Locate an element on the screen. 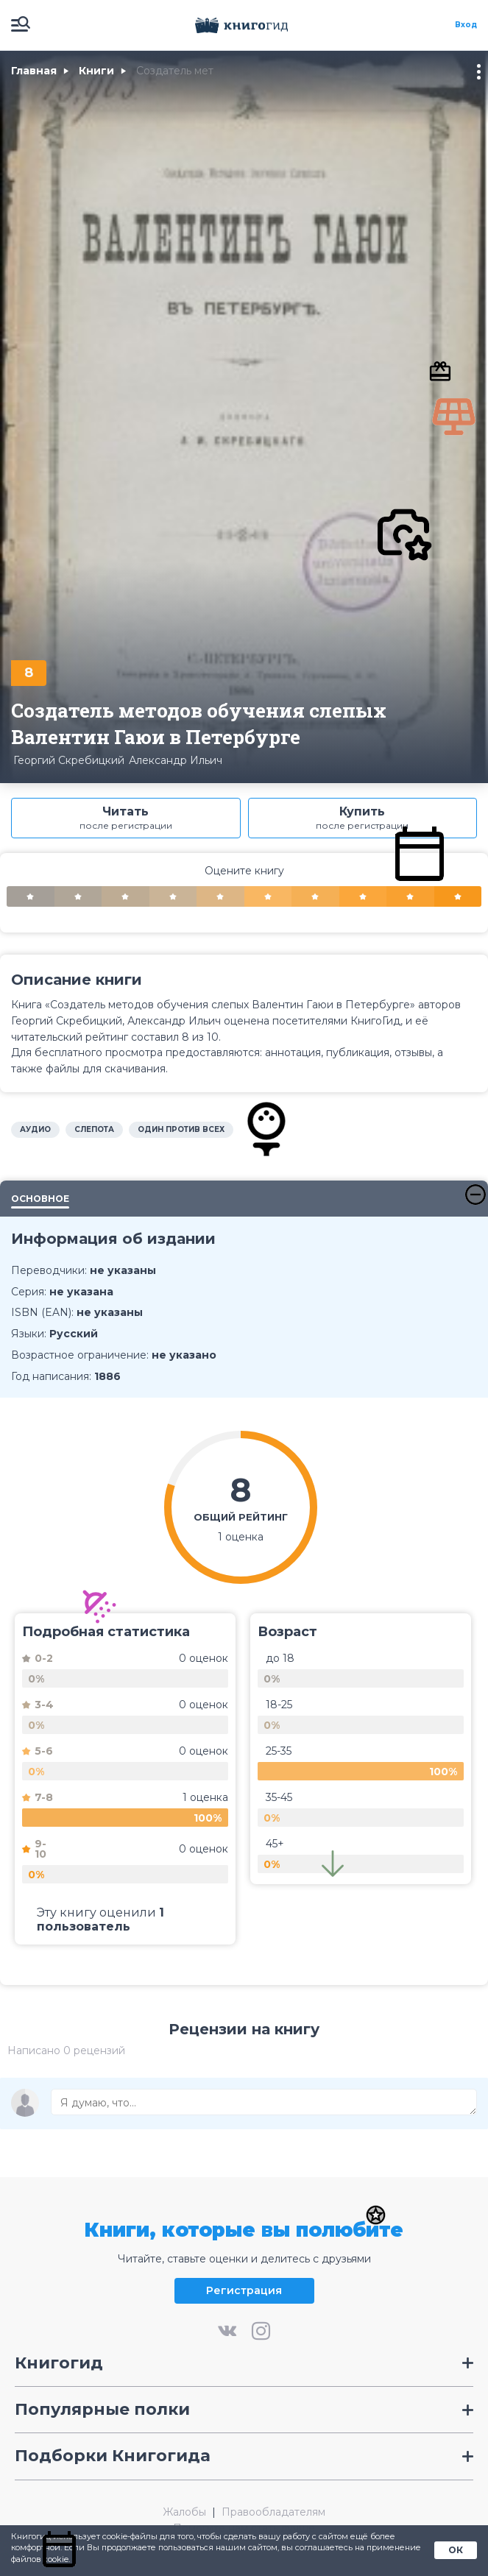  shower or bathroom amenity indicator is located at coordinates (99, 1607).